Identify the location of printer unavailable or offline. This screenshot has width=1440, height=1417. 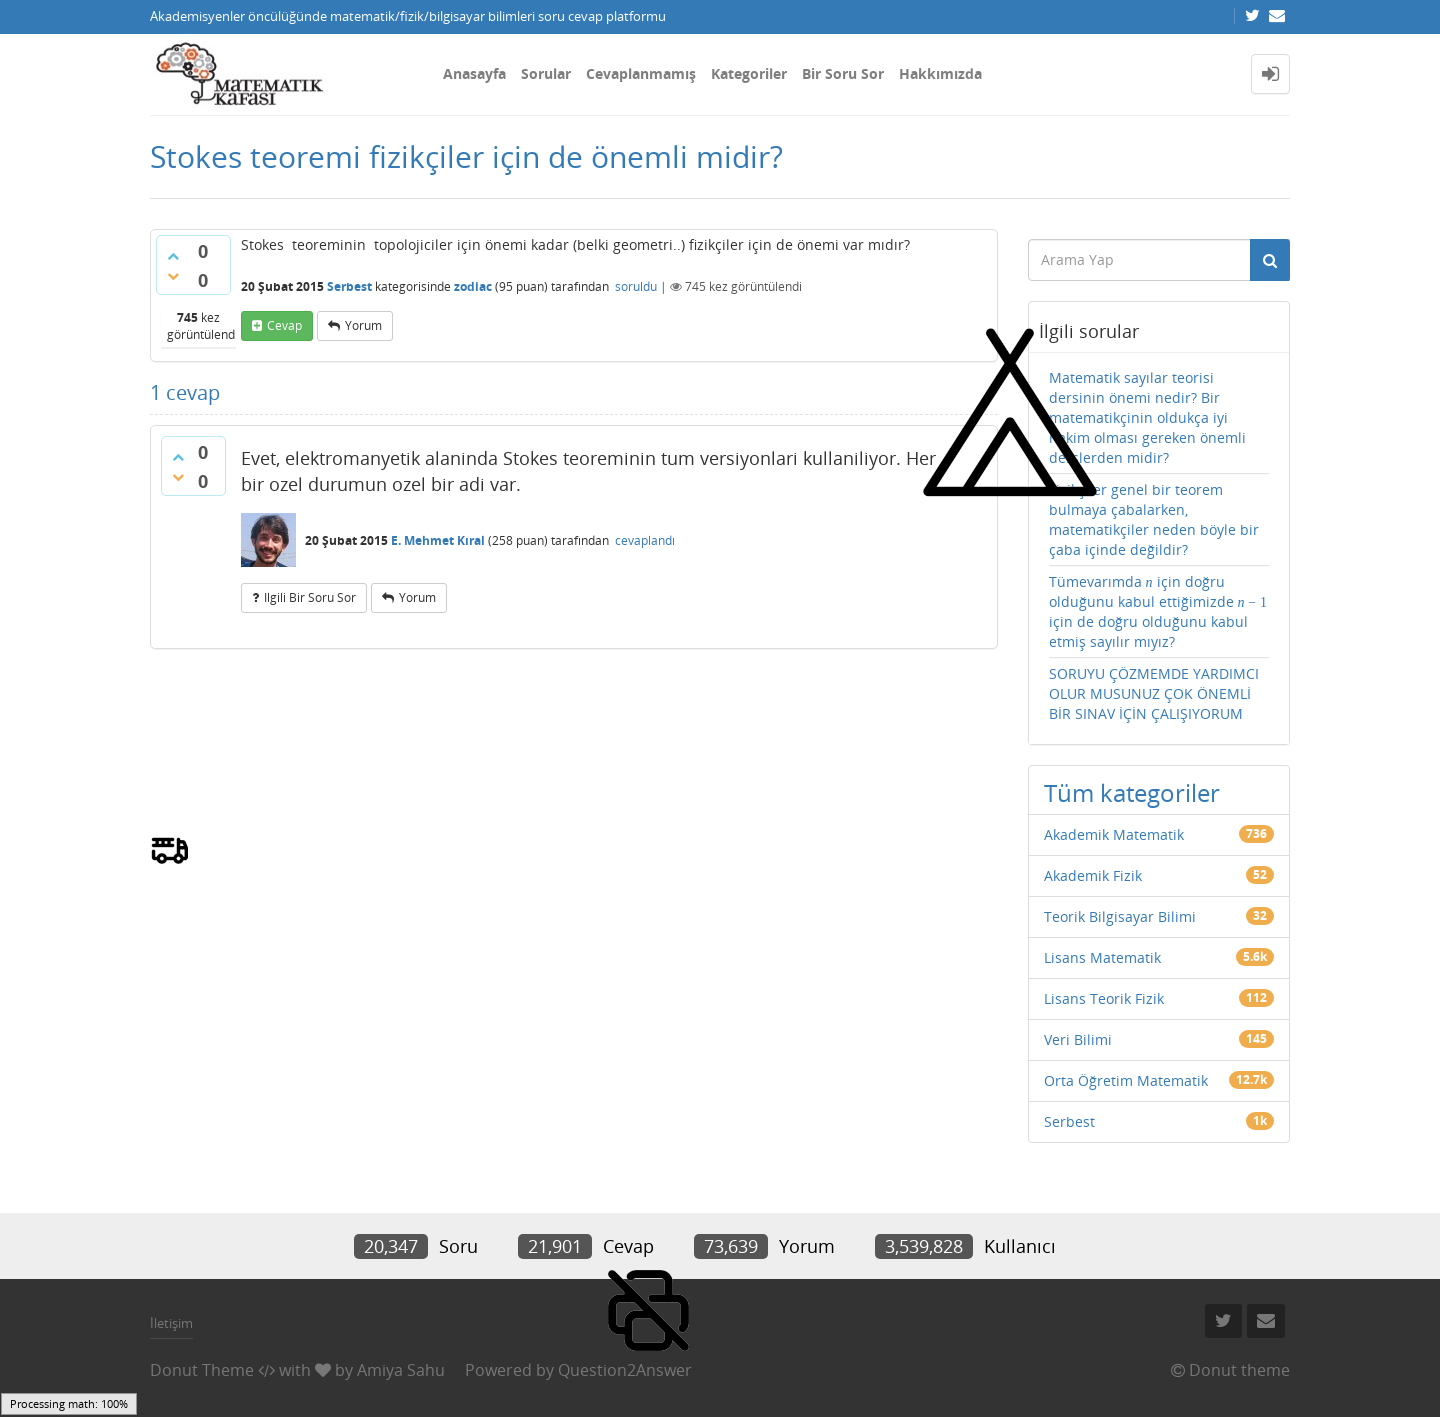
(648, 1310).